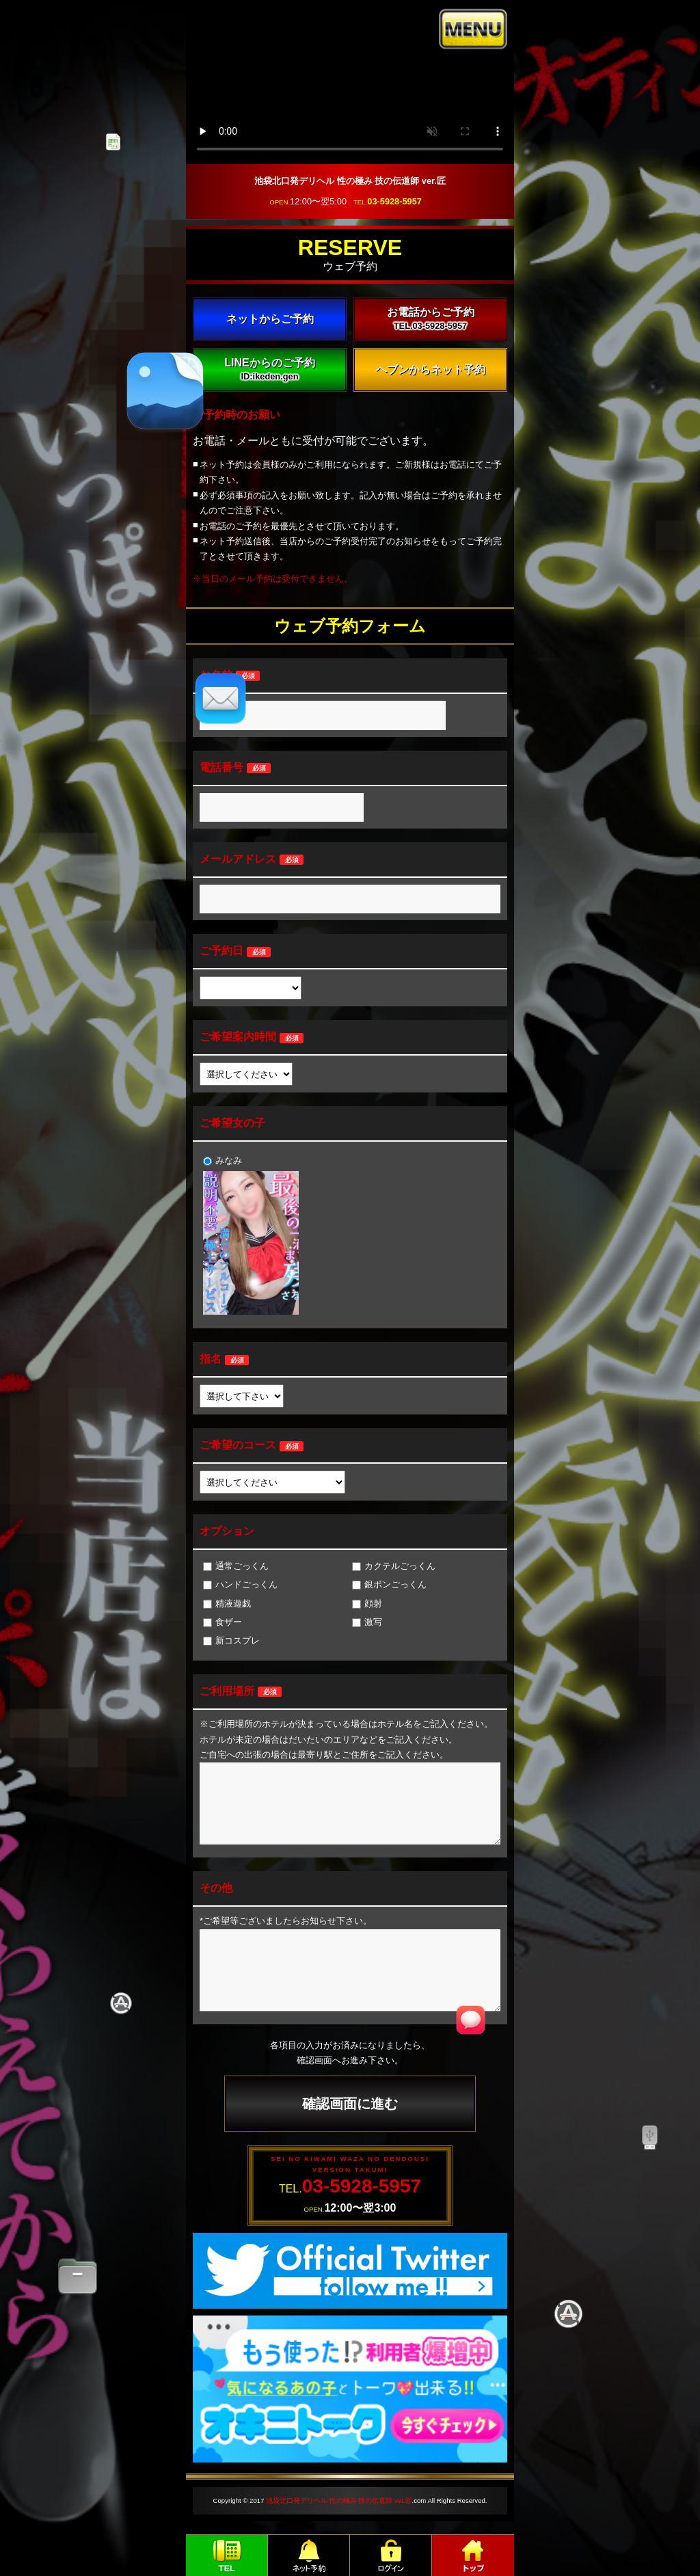 The image size is (700, 2576). What do you see at coordinates (165, 390) in the screenshot?
I see `open wallpaper settings` at bounding box center [165, 390].